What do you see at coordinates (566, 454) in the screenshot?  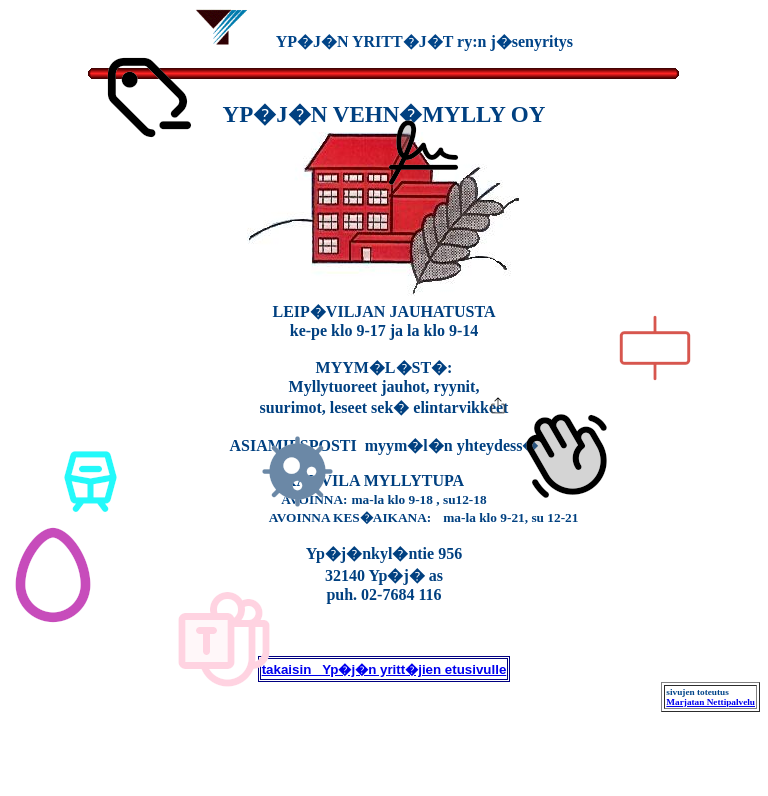 I see `send a friendly greeting or wave` at bounding box center [566, 454].